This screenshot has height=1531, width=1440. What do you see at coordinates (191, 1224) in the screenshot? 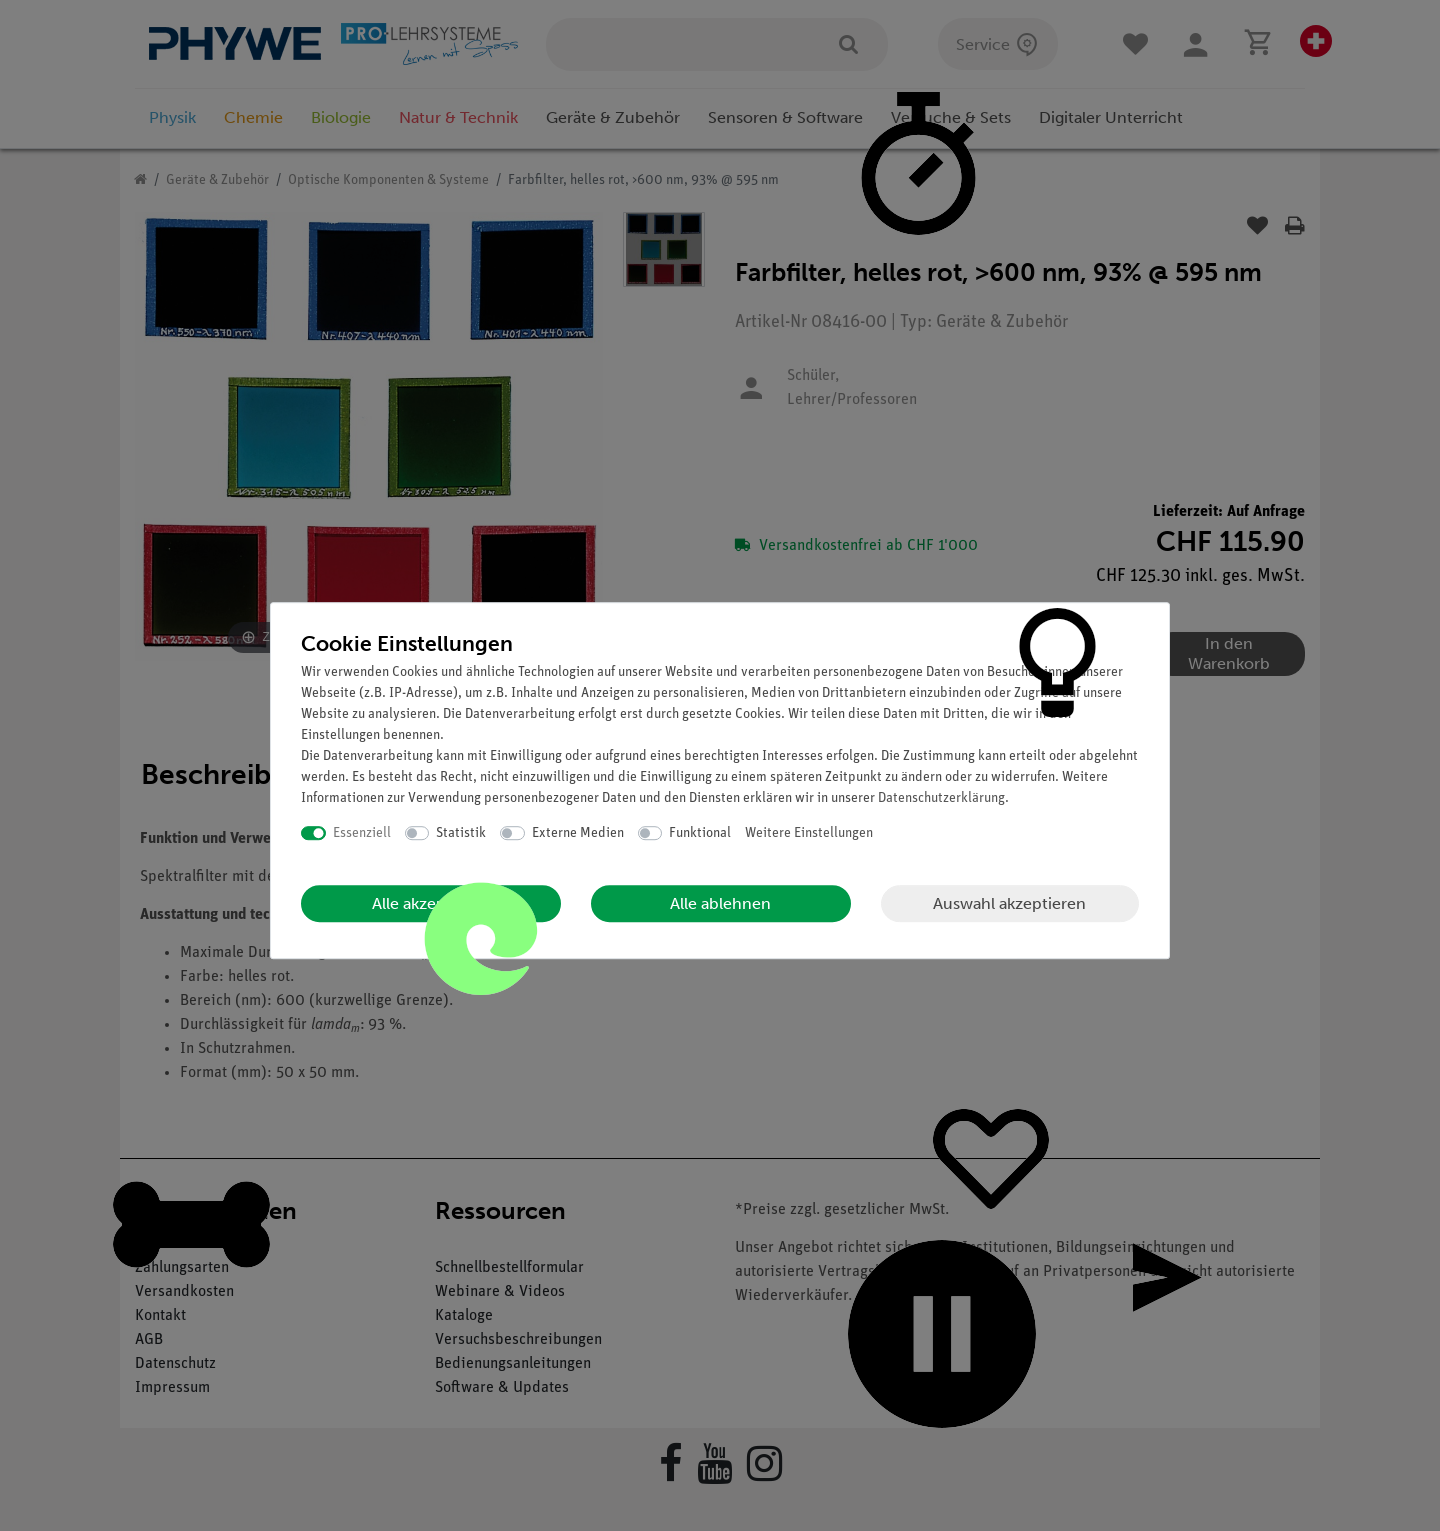
I see `access pet-related features or settings` at bounding box center [191, 1224].